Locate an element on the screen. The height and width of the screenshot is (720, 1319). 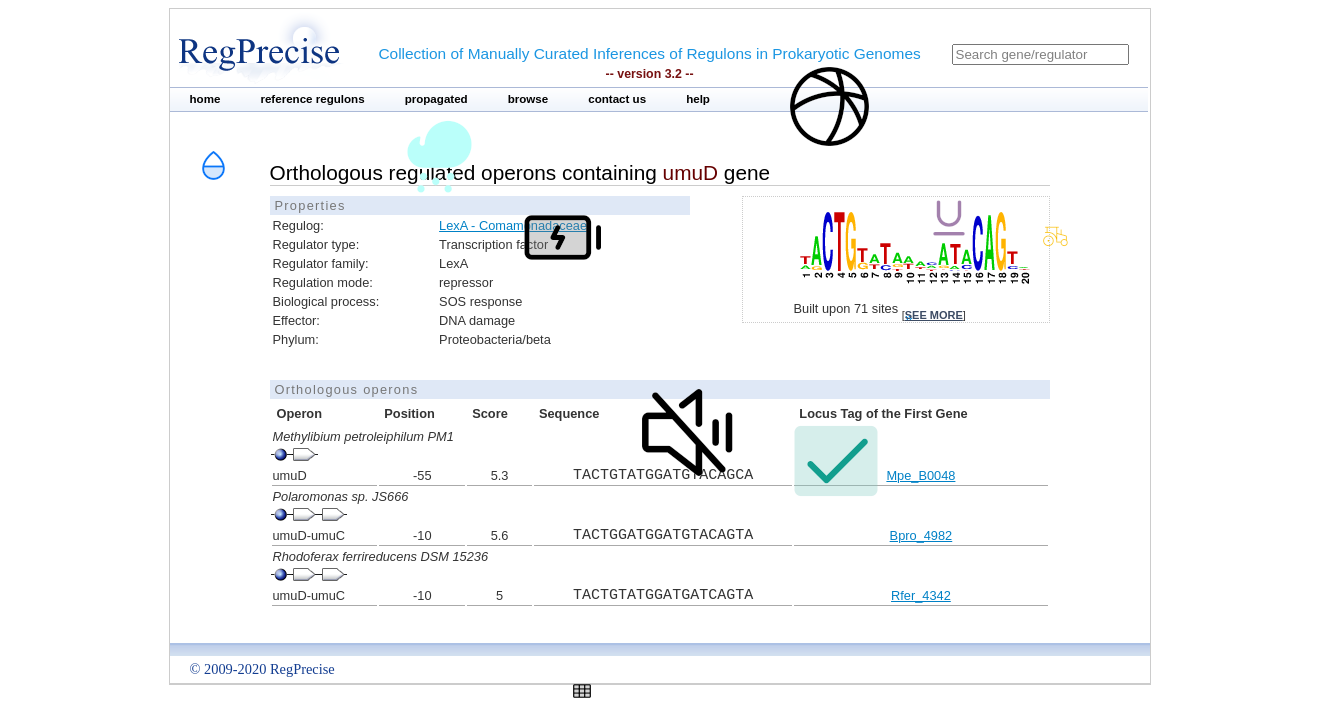
mute audio is located at coordinates (685, 432).